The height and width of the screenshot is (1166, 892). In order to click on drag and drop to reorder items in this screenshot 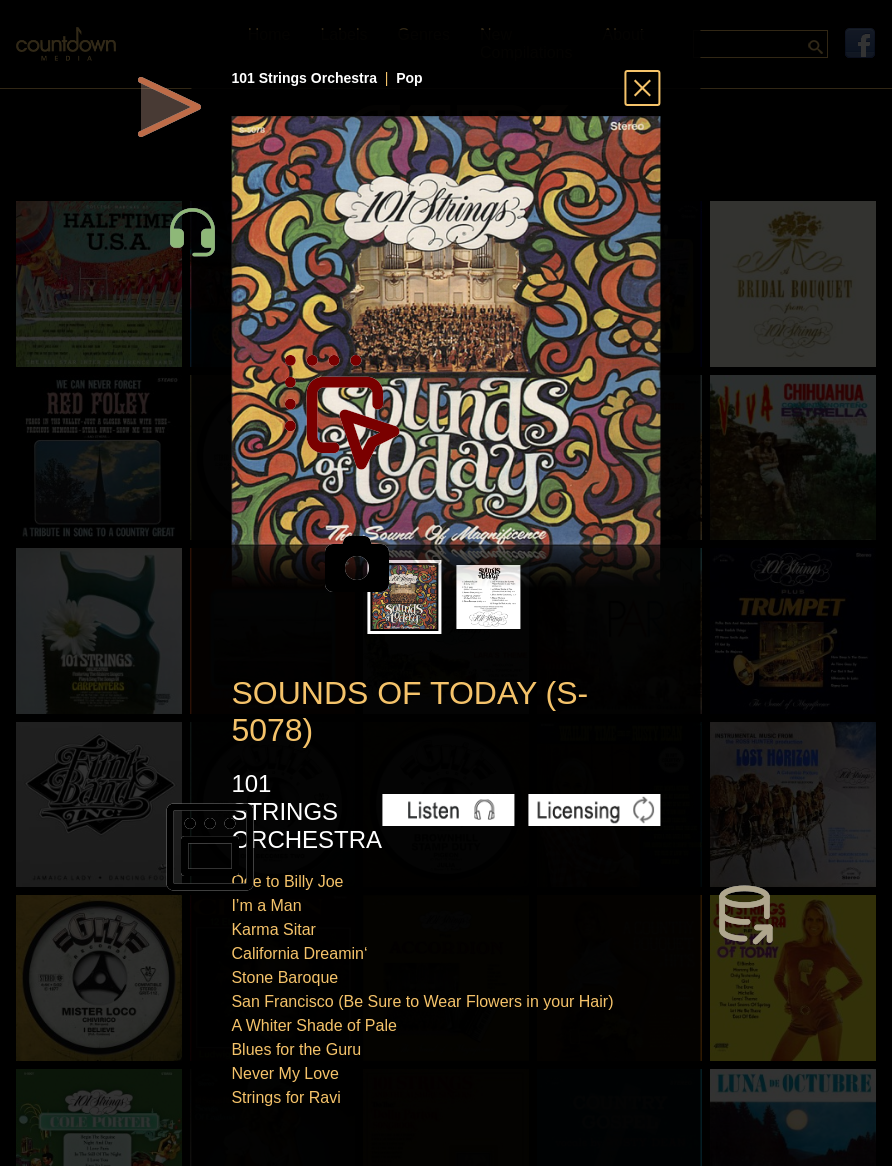, I will do `click(339, 409)`.